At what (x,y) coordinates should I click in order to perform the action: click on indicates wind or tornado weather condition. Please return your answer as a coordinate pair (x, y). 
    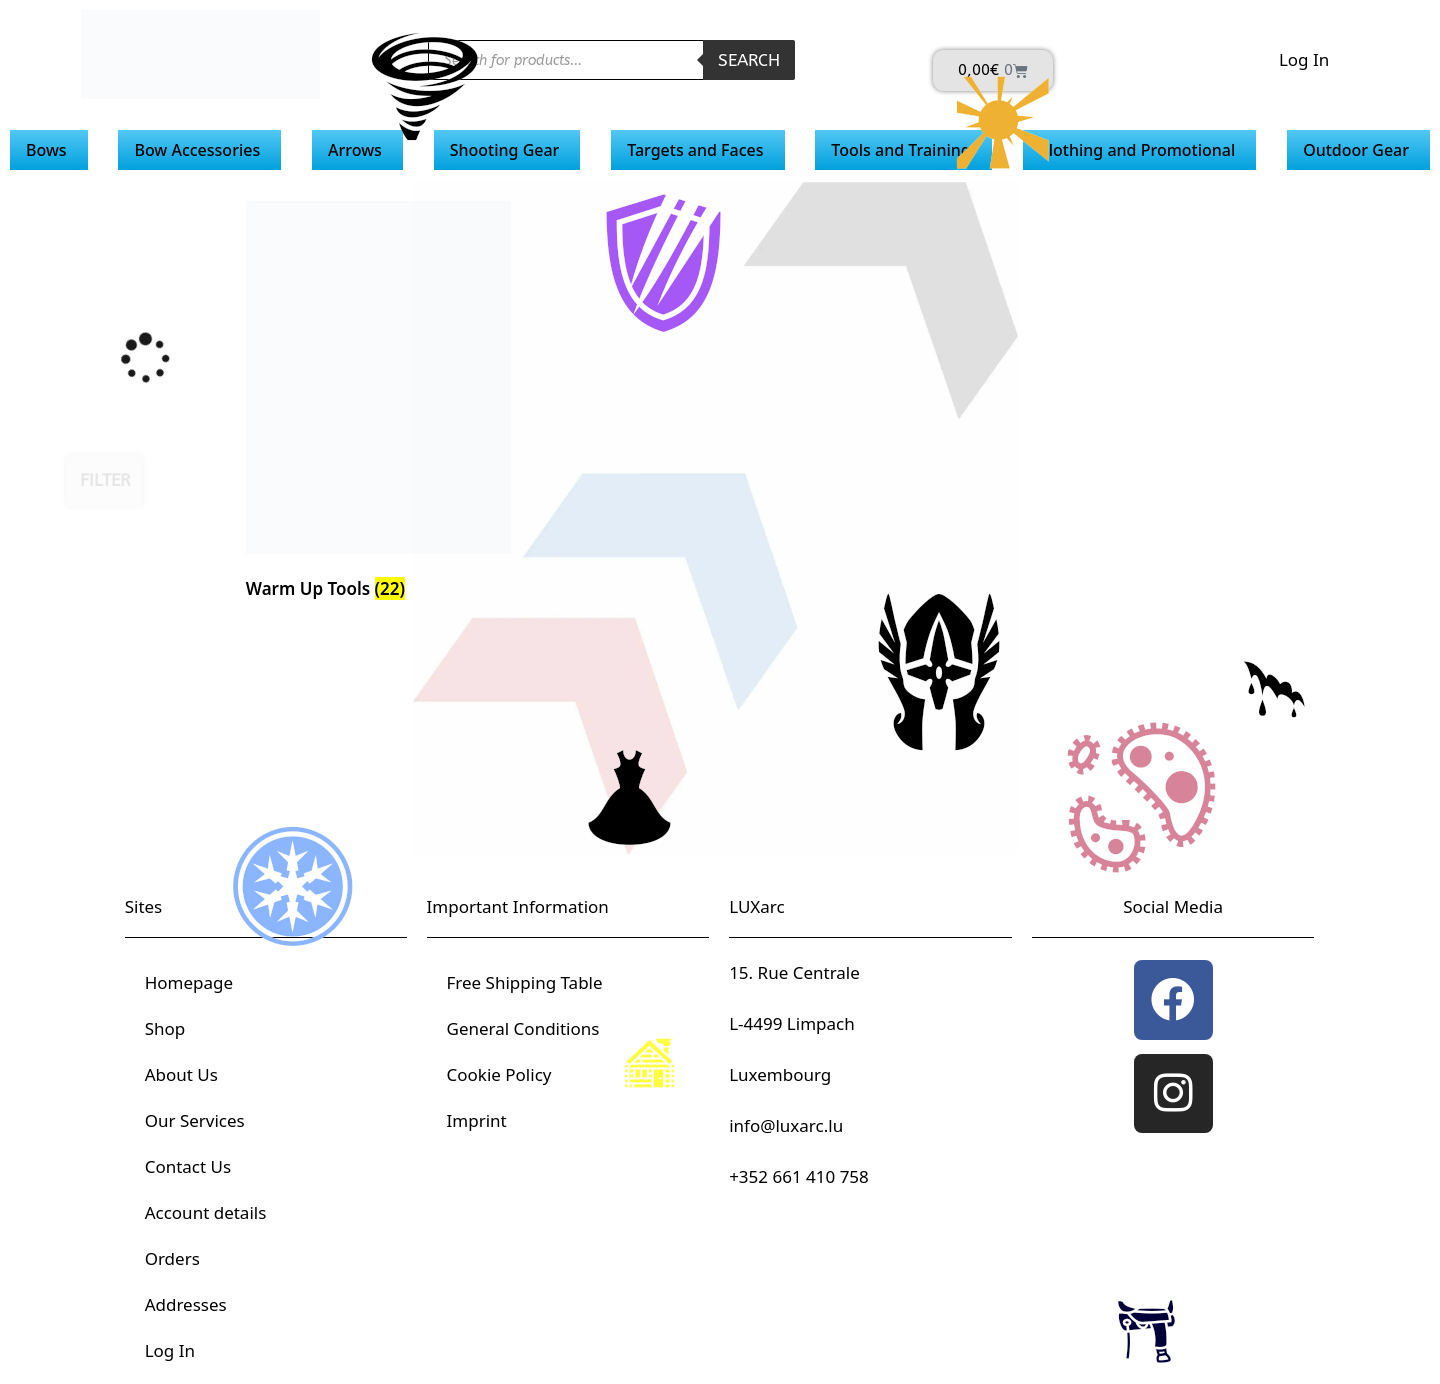
    Looking at the image, I should click on (425, 87).